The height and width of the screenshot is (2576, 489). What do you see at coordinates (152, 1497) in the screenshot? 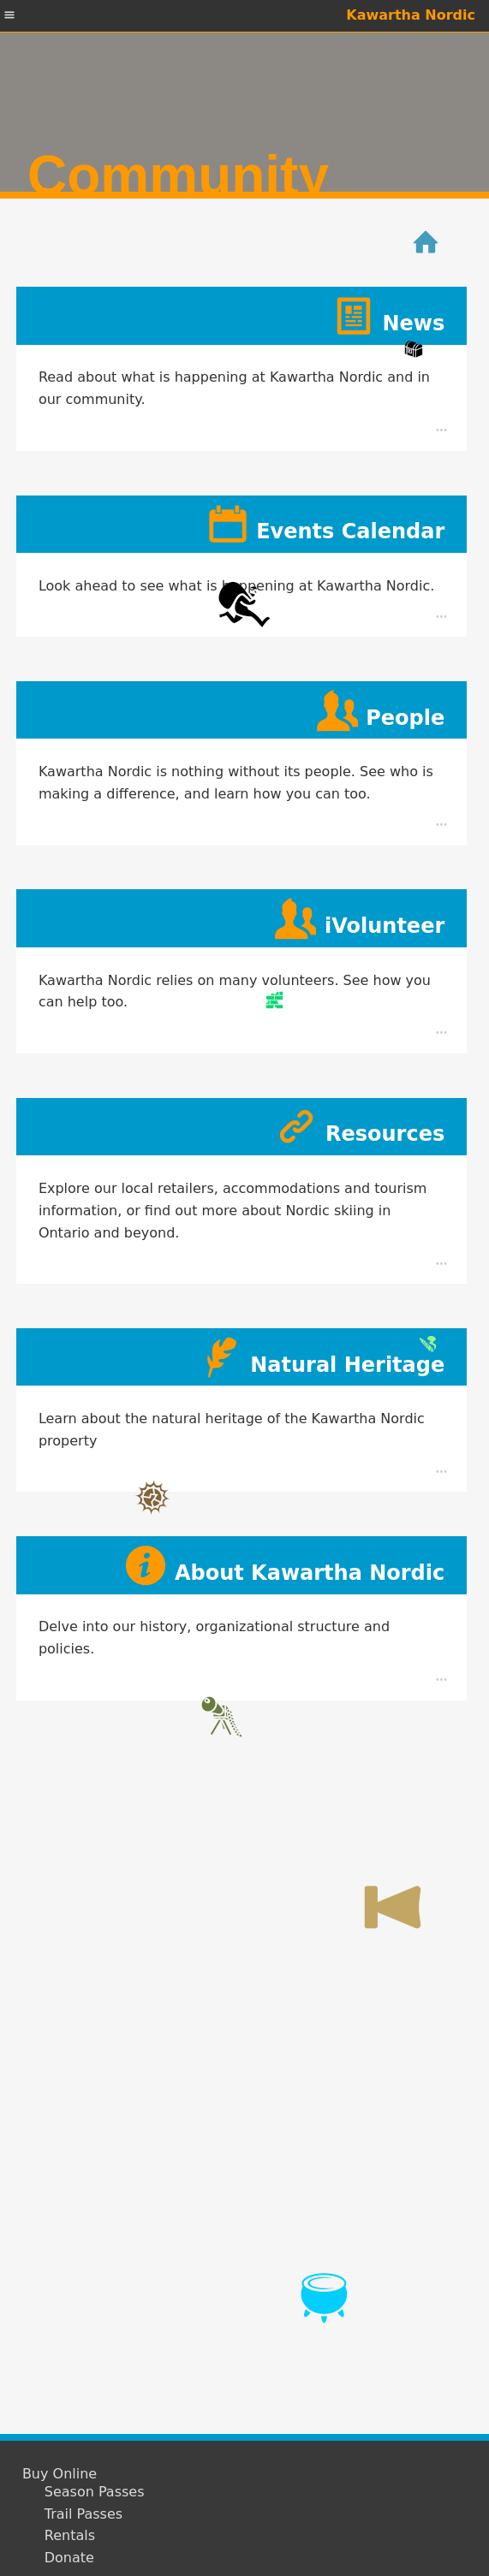
I see `indicates a power-up or special ability is active` at bounding box center [152, 1497].